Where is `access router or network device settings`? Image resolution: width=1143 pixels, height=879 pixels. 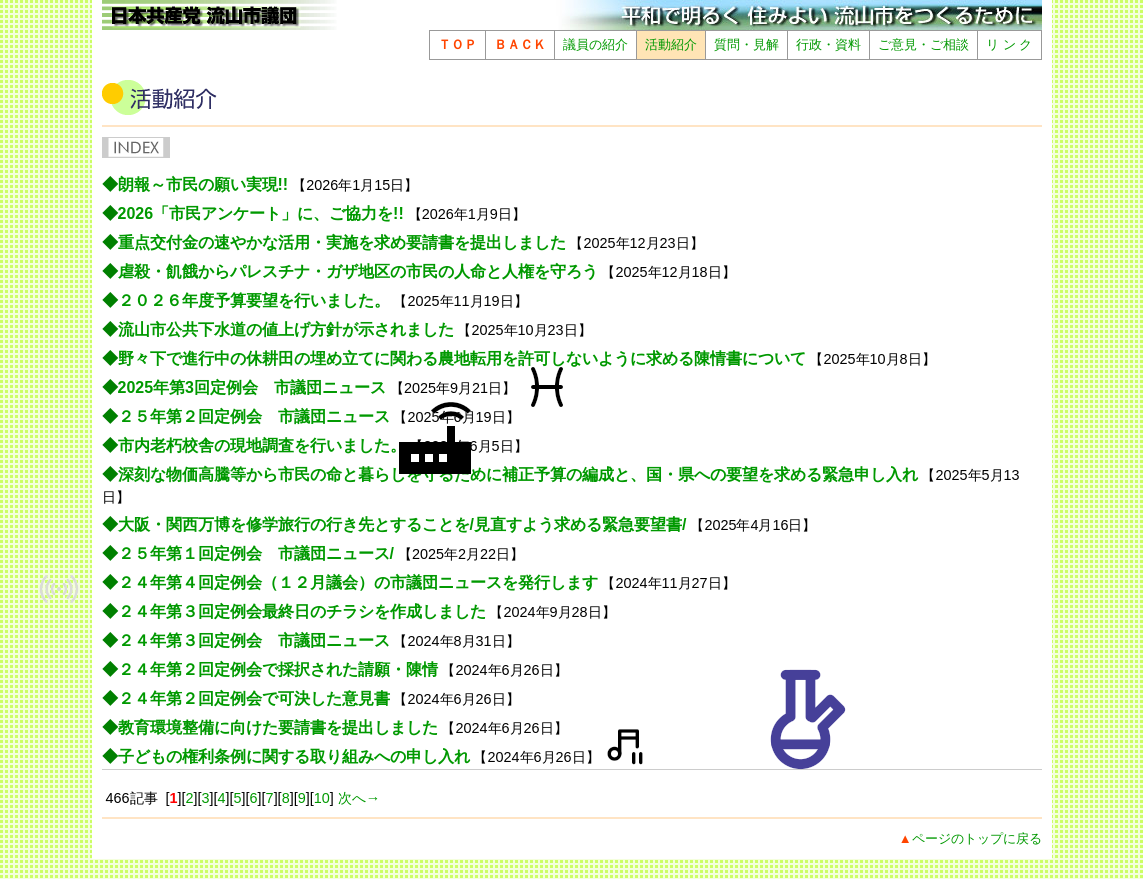
access router or network device settings is located at coordinates (435, 438).